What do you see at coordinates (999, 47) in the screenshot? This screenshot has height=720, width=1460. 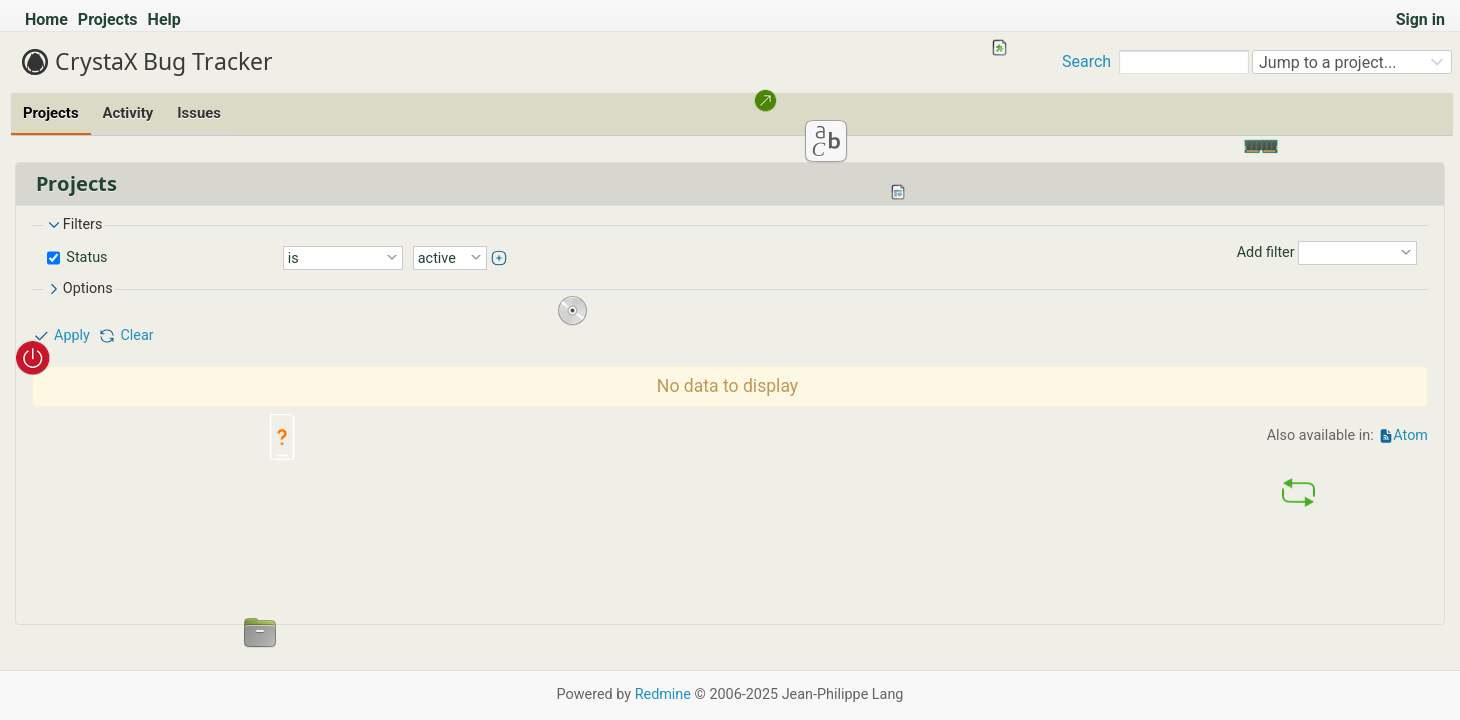 I see `an openoffice extension or add-on file` at bounding box center [999, 47].